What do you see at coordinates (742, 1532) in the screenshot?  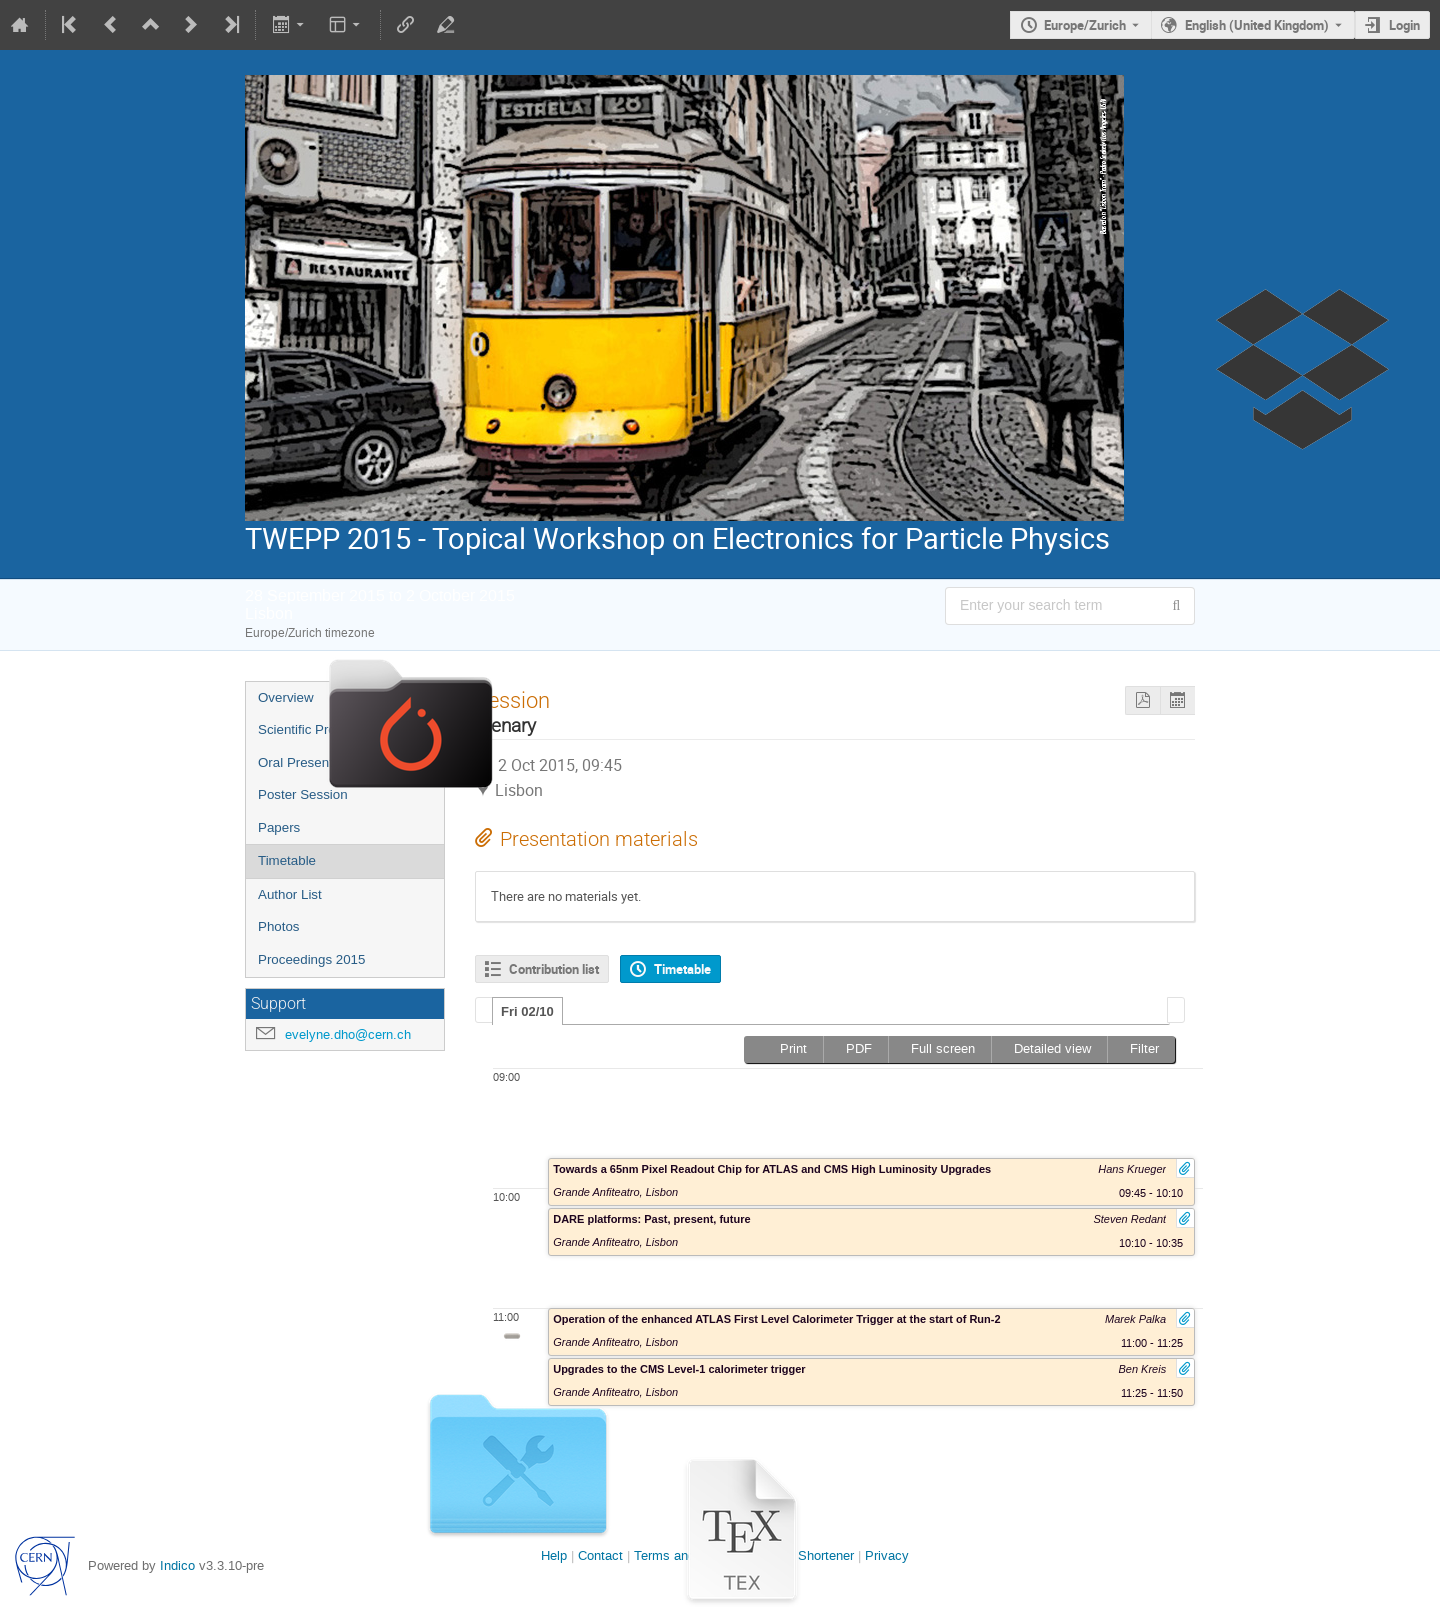 I see `open a LaTeX document file` at bounding box center [742, 1532].